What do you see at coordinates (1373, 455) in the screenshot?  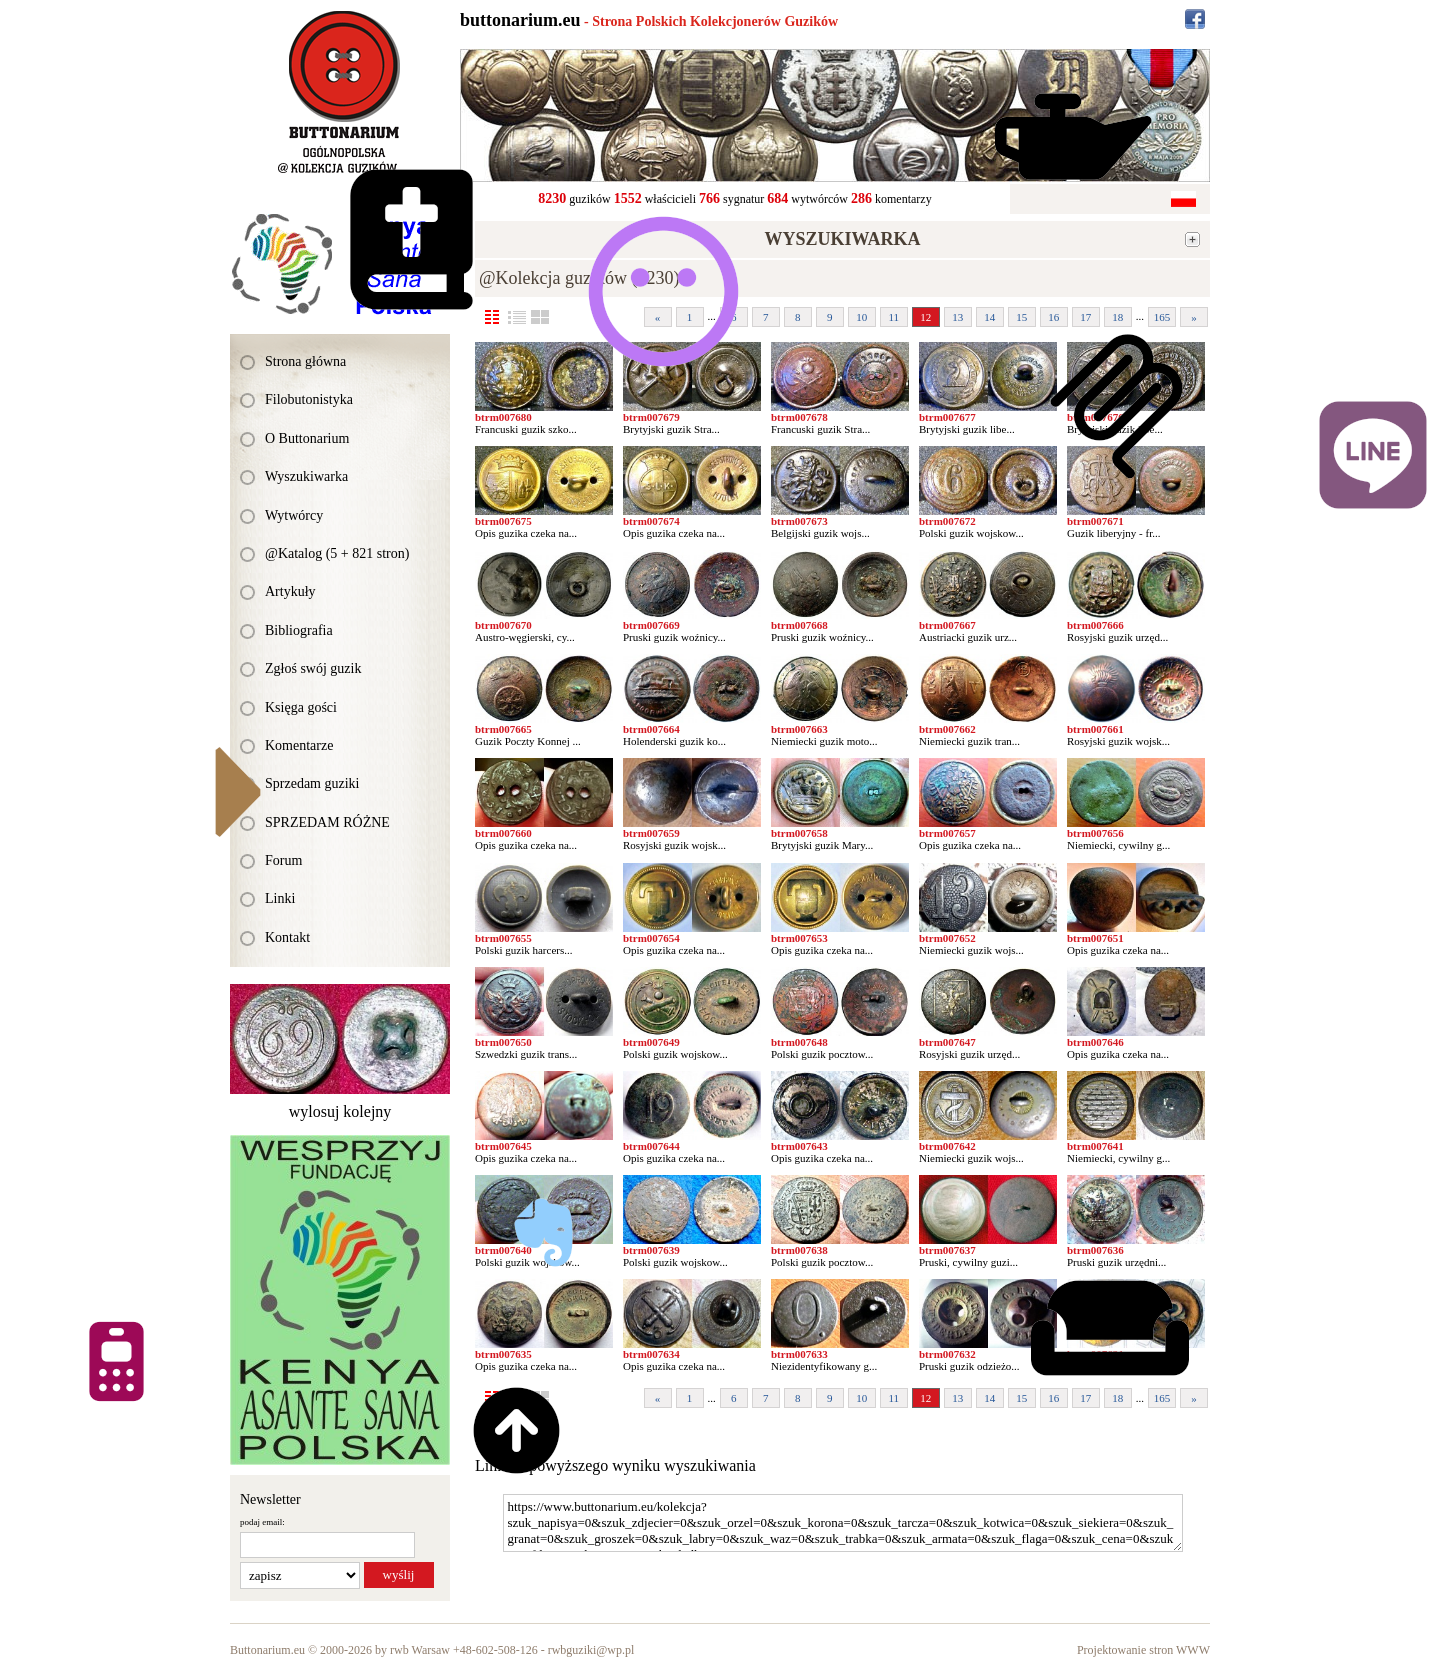 I see `open the LINE messaging app` at bounding box center [1373, 455].